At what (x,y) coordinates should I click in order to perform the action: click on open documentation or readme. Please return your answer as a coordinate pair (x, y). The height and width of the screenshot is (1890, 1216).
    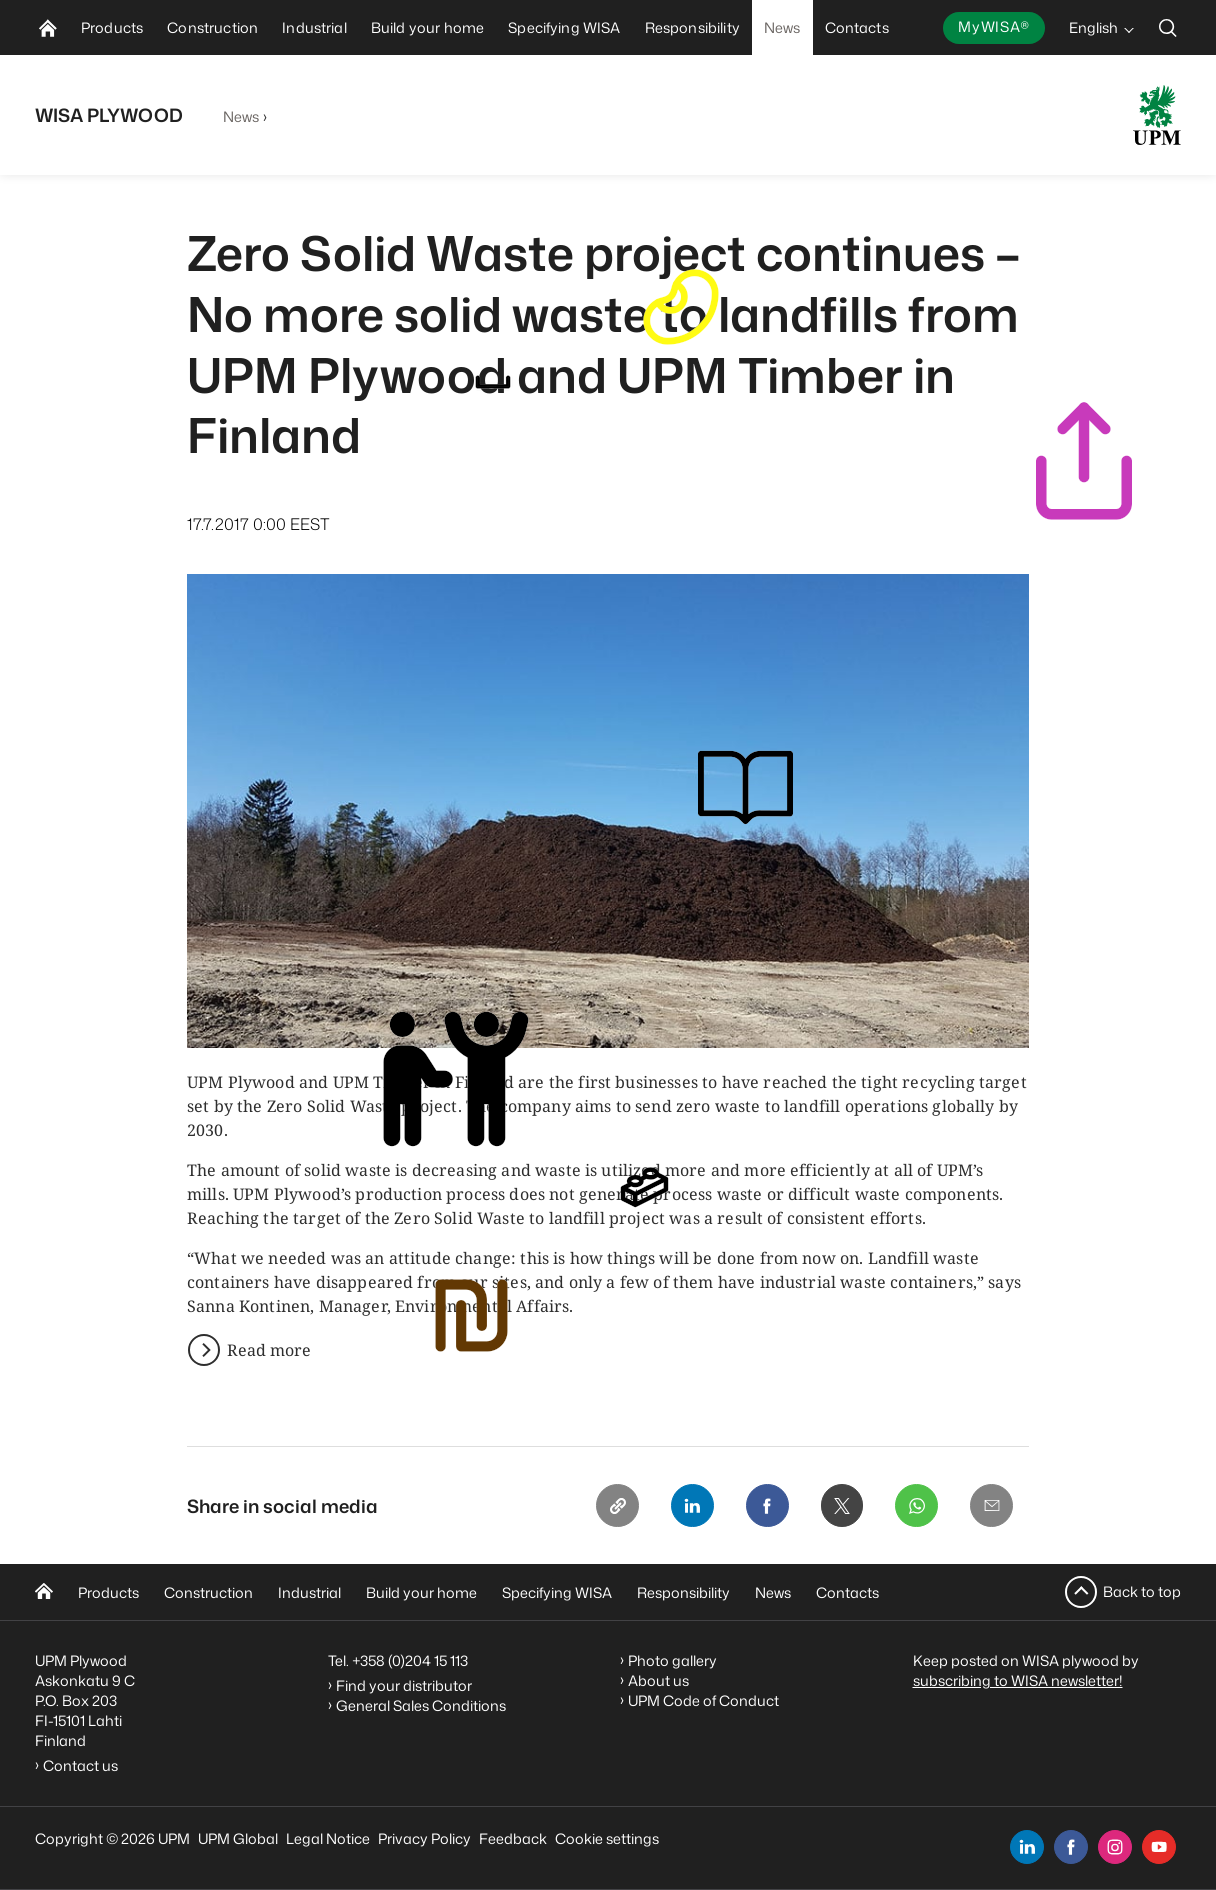
    Looking at the image, I should click on (745, 786).